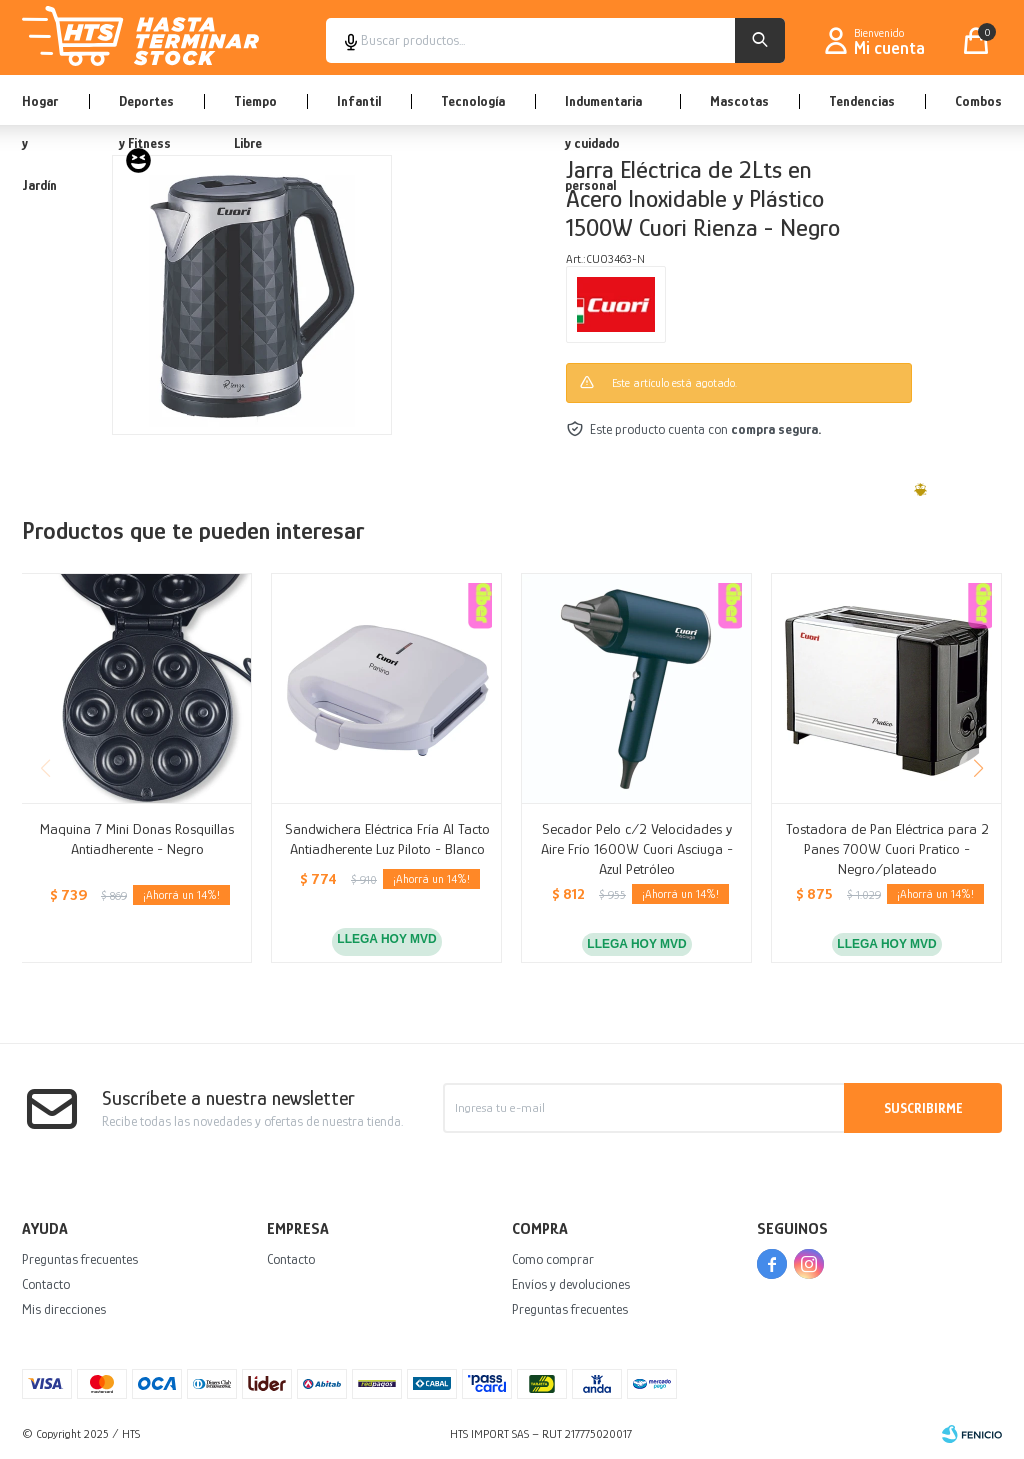  I want to click on earlybirds brand logo, so click(920, 489).